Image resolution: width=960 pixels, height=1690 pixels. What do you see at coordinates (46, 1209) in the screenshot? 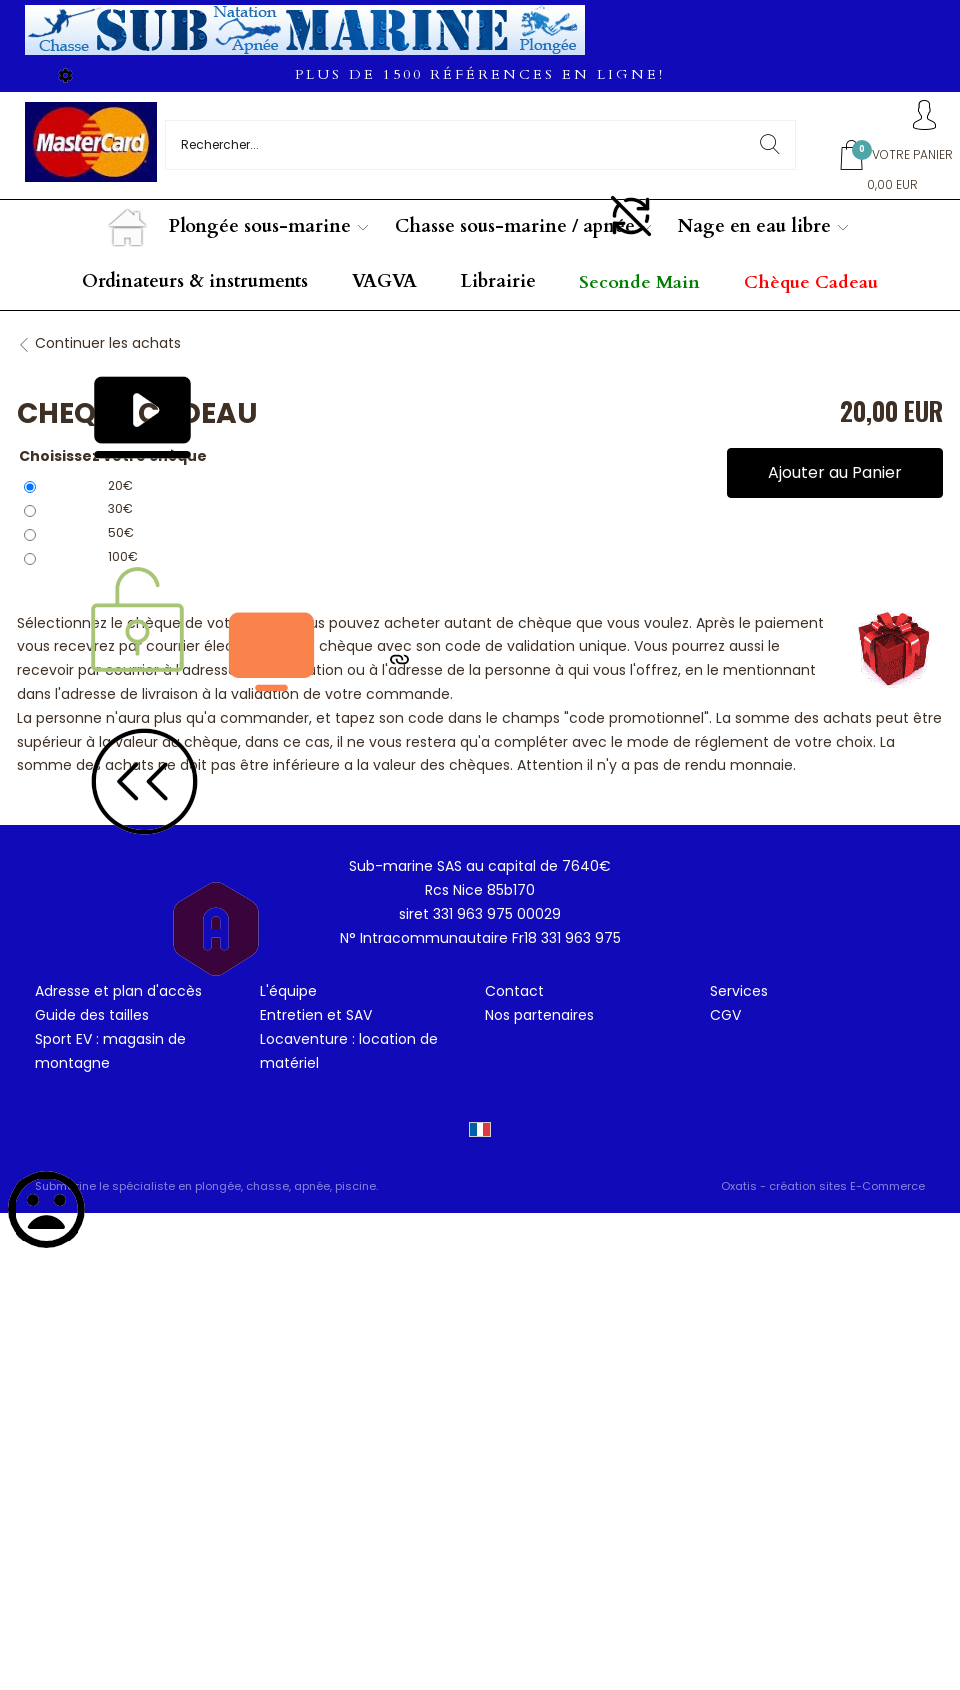
I see `indicate a negative mood or feeling` at bounding box center [46, 1209].